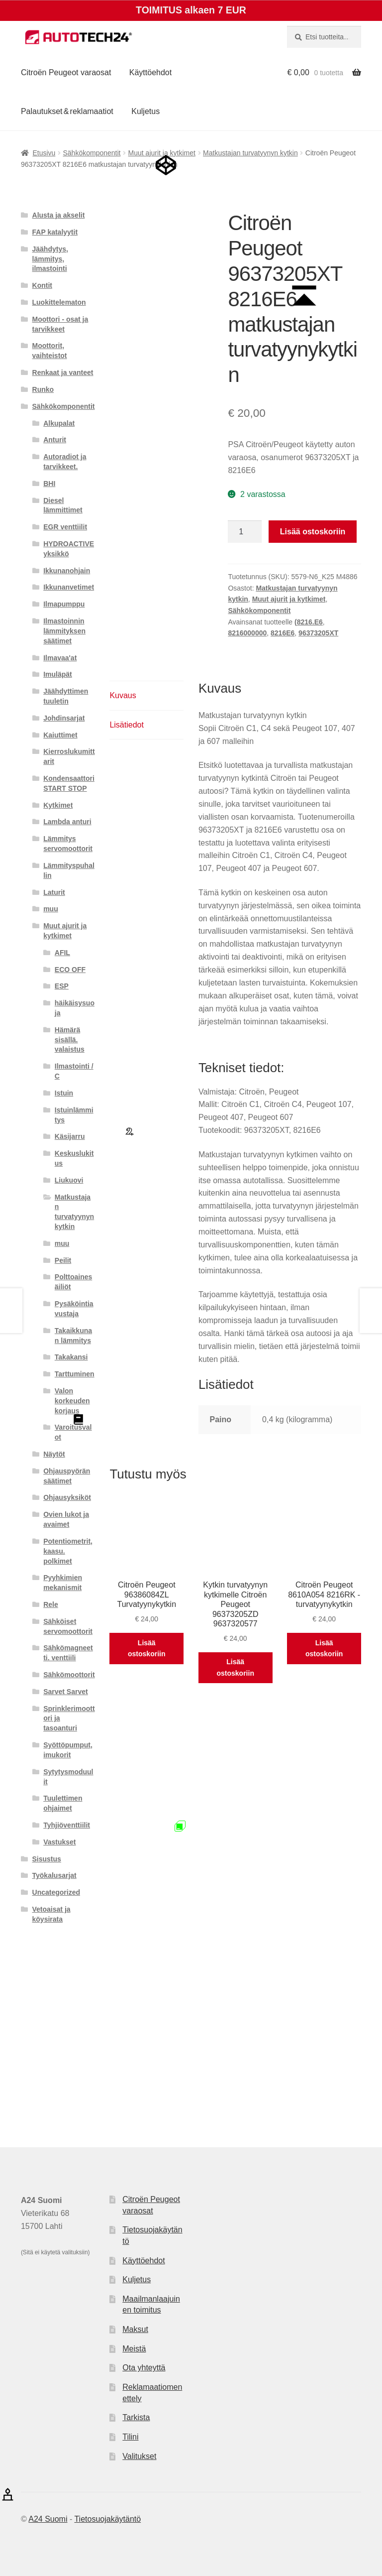 Image resolution: width=382 pixels, height=2576 pixels. What do you see at coordinates (7, 2494) in the screenshot?
I see `access candle or ambient lighting settings` at bounding box center [7, 2494].